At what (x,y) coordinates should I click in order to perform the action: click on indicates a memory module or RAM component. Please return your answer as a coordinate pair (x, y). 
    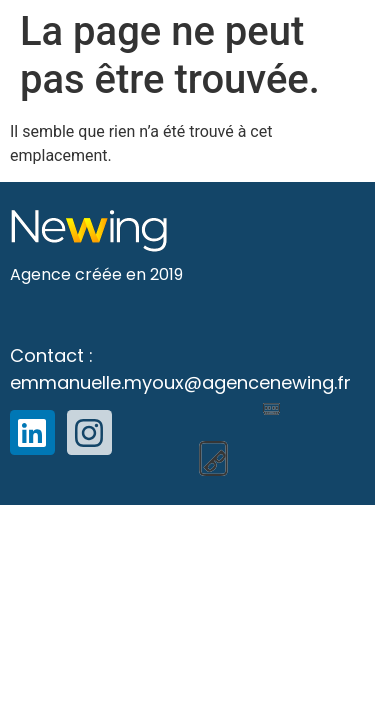
    Looking at the image, I should click on (271, 409).